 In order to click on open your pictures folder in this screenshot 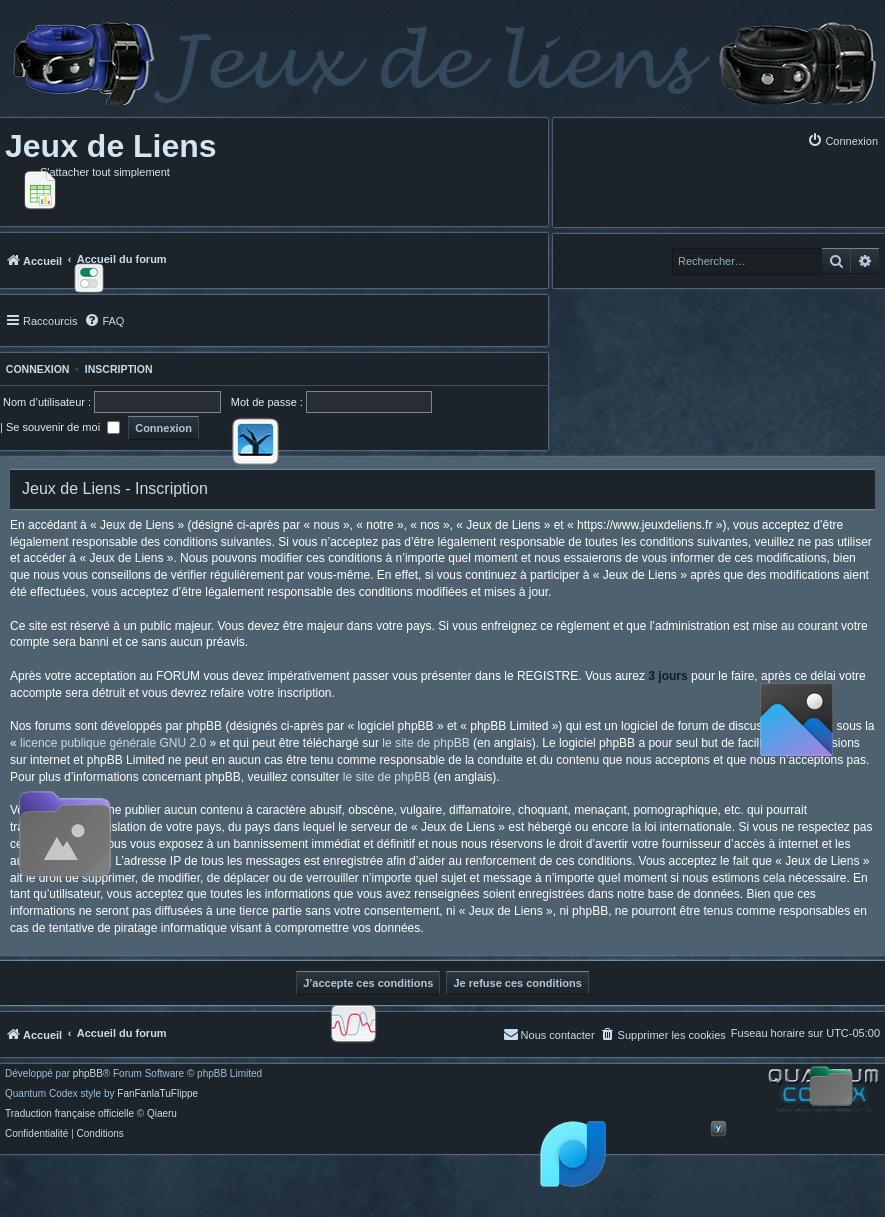, I will do `click(65, 834)`.